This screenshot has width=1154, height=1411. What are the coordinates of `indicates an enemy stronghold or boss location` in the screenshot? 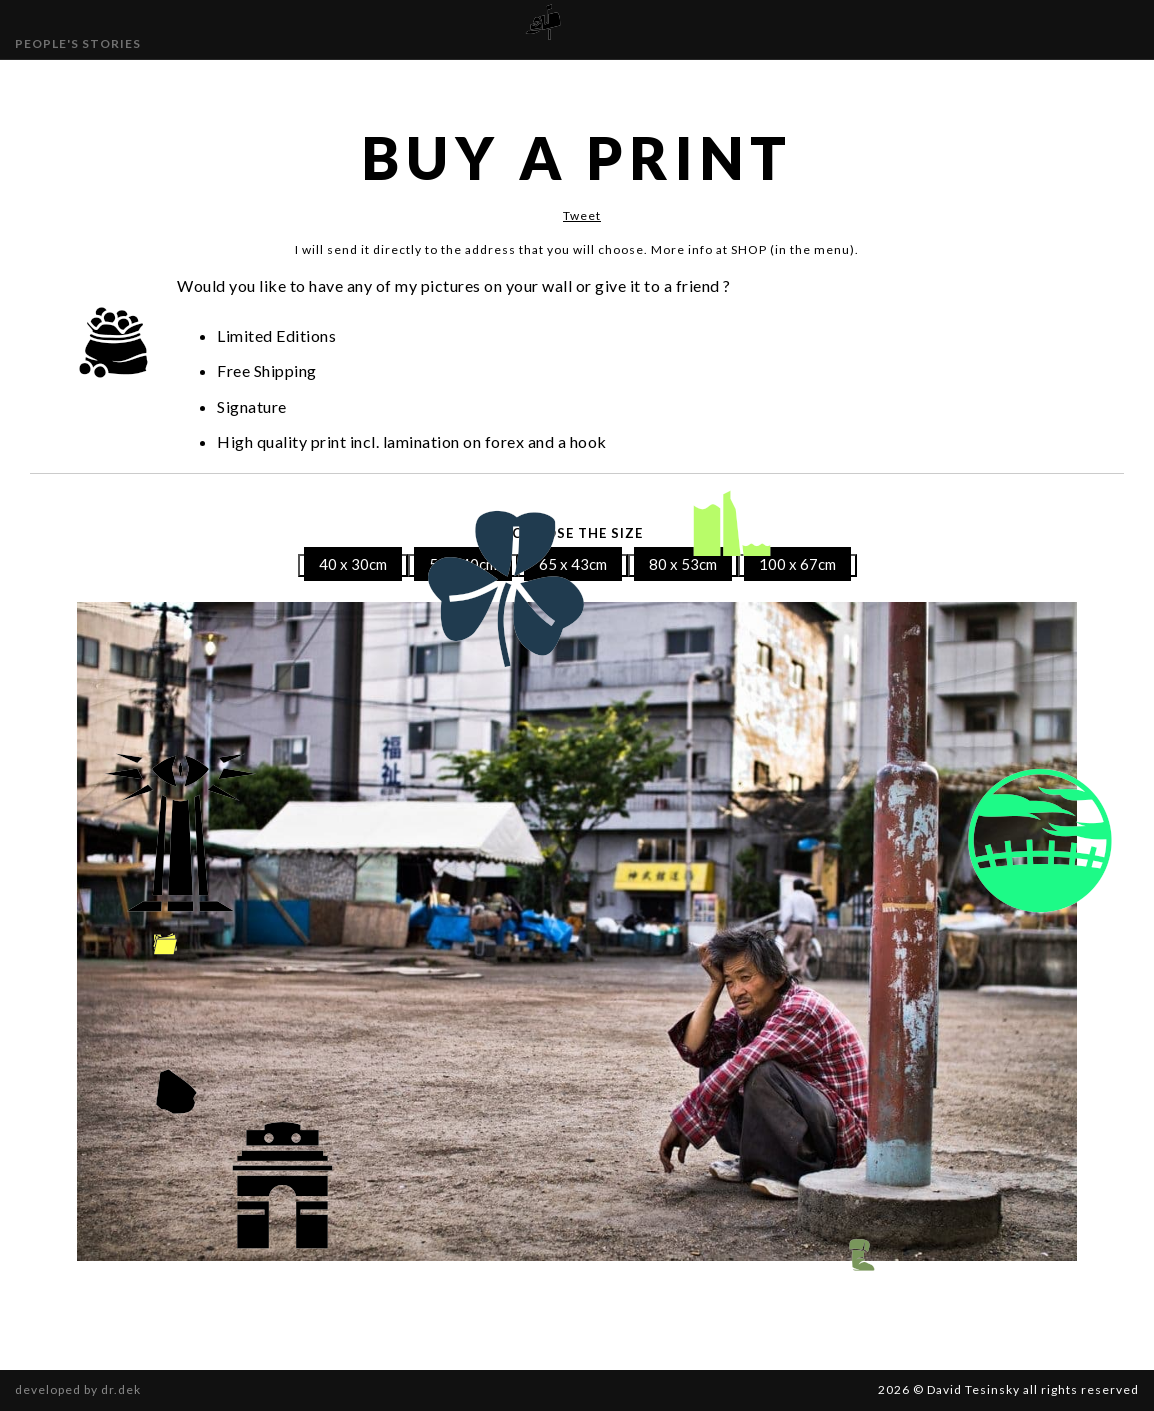 It's located at (180, 832).